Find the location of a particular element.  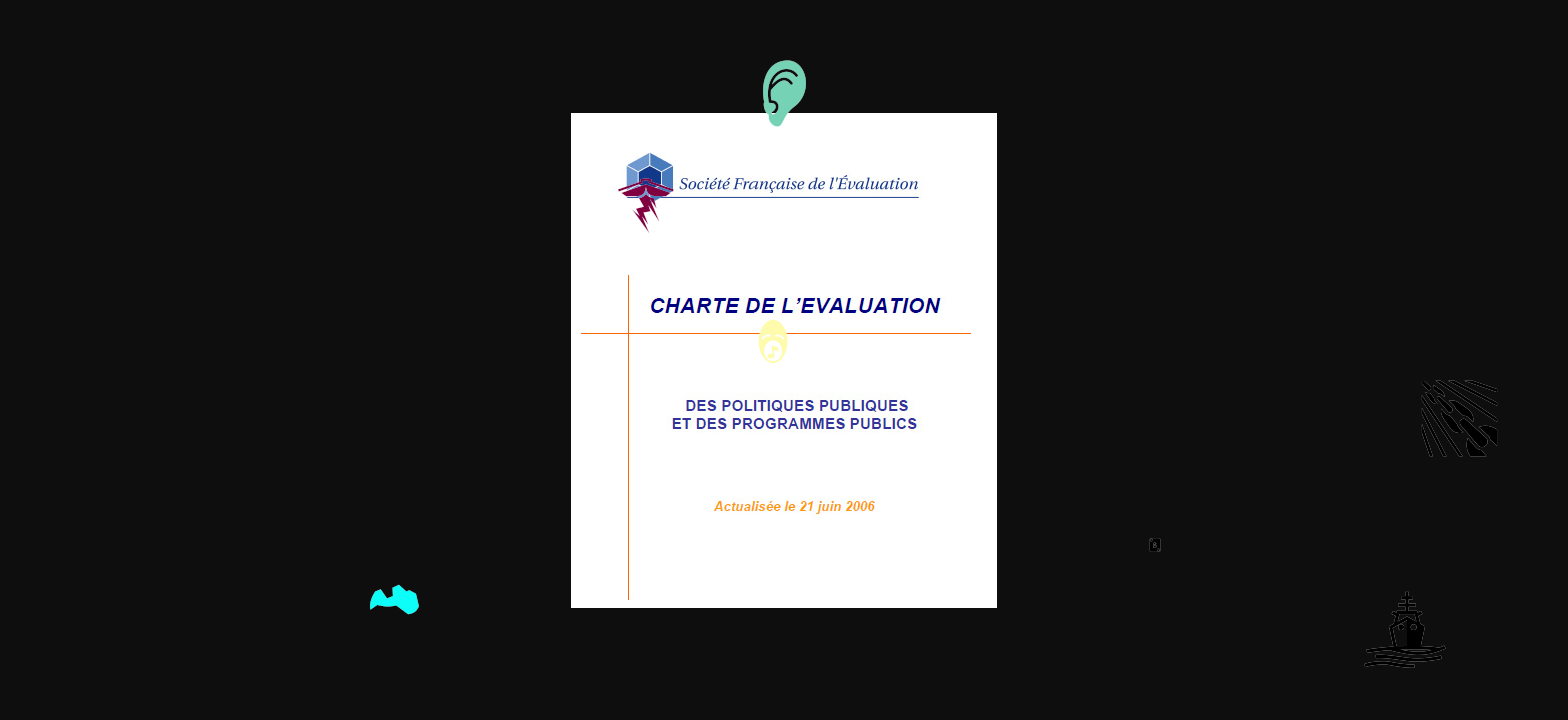

access spell book or magic abilities is located at coordinates (646, 205).